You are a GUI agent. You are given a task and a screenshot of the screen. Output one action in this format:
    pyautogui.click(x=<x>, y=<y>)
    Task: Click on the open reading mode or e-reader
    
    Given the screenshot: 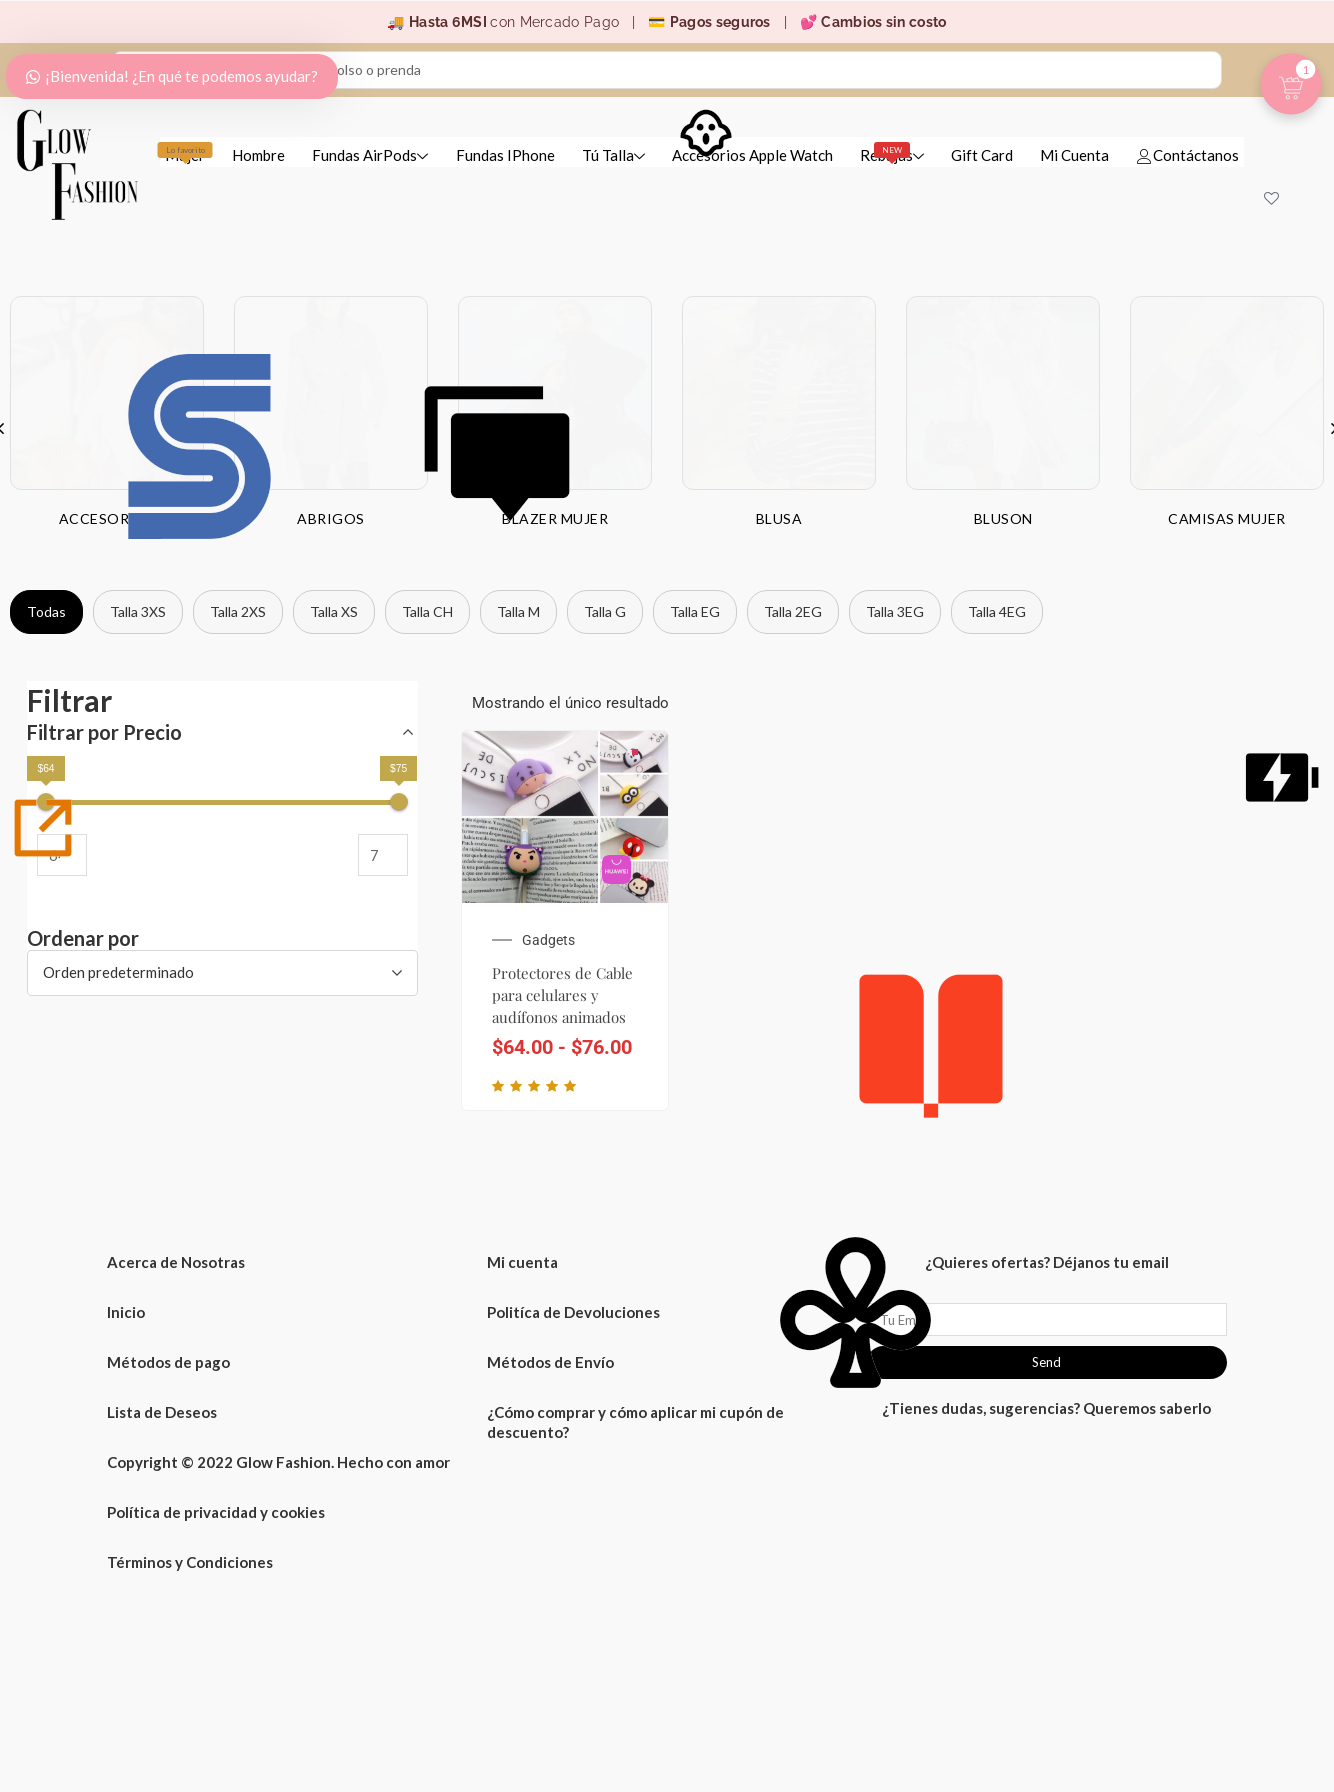 What is the action you would take?
    pyautogui.click(x=931, y=1039)
    